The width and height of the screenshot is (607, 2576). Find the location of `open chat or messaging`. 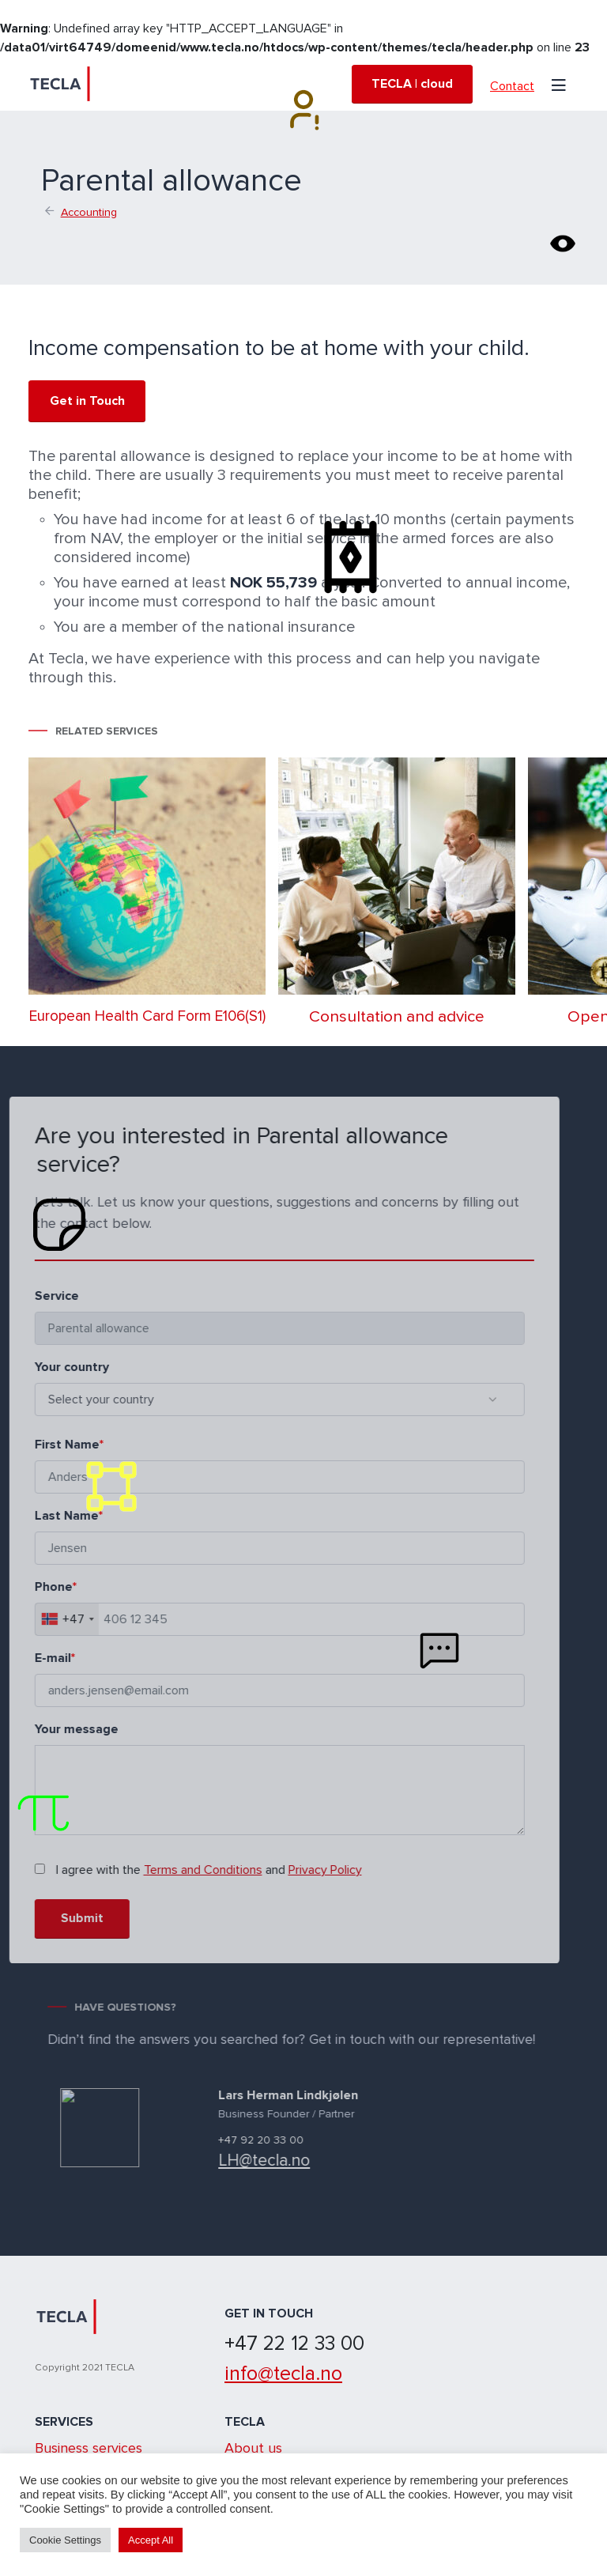

open chat or messaging is located at coordinates (439, 1648).